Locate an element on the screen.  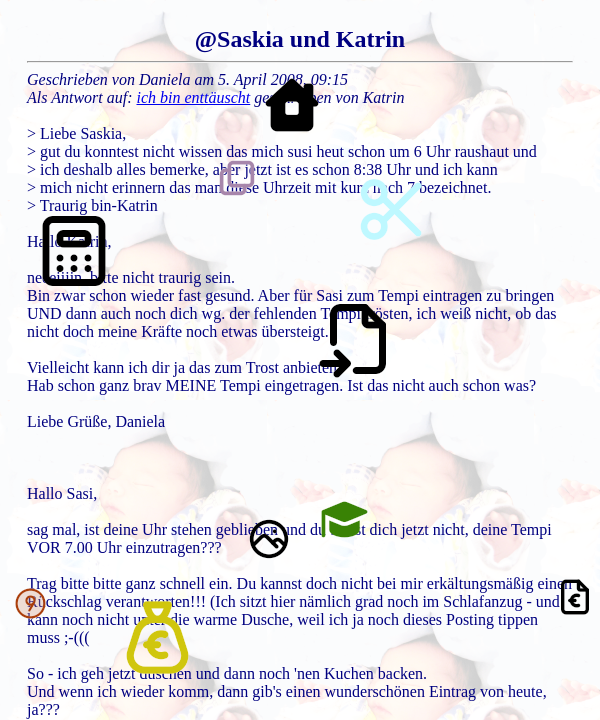
view photo gallery is located at coordinates (269, 539).